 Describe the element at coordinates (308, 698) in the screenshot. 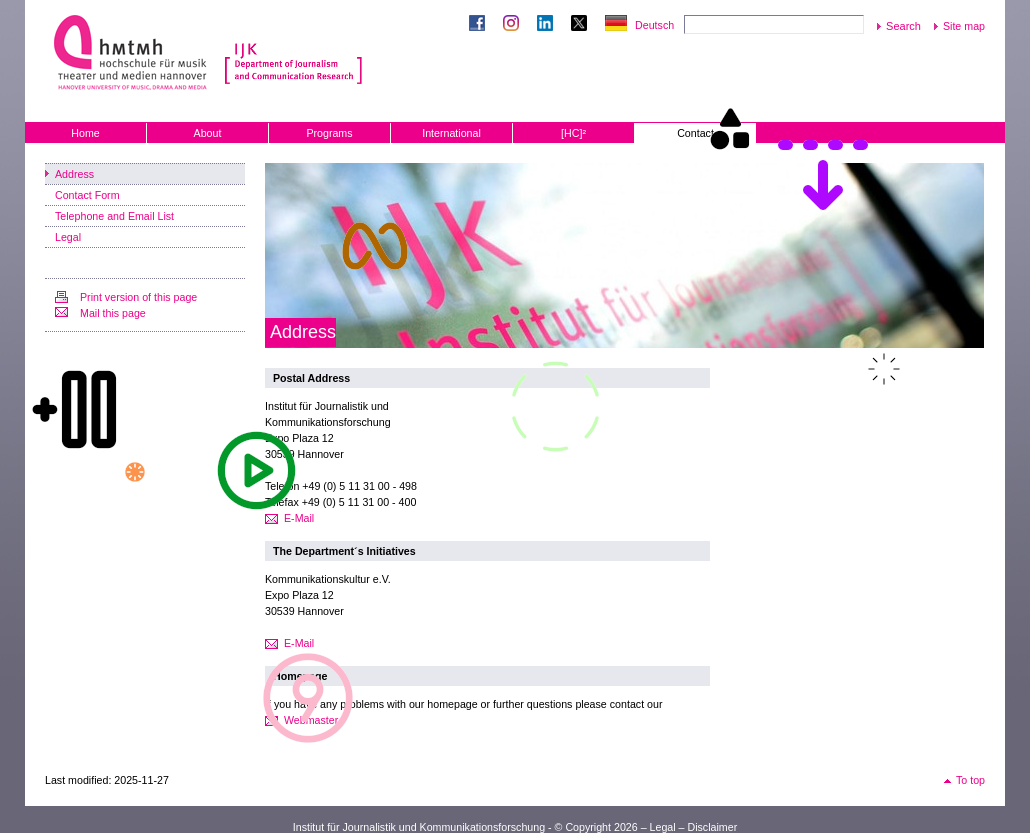

I see `indicates item number nine in a list or sequence` at that location.